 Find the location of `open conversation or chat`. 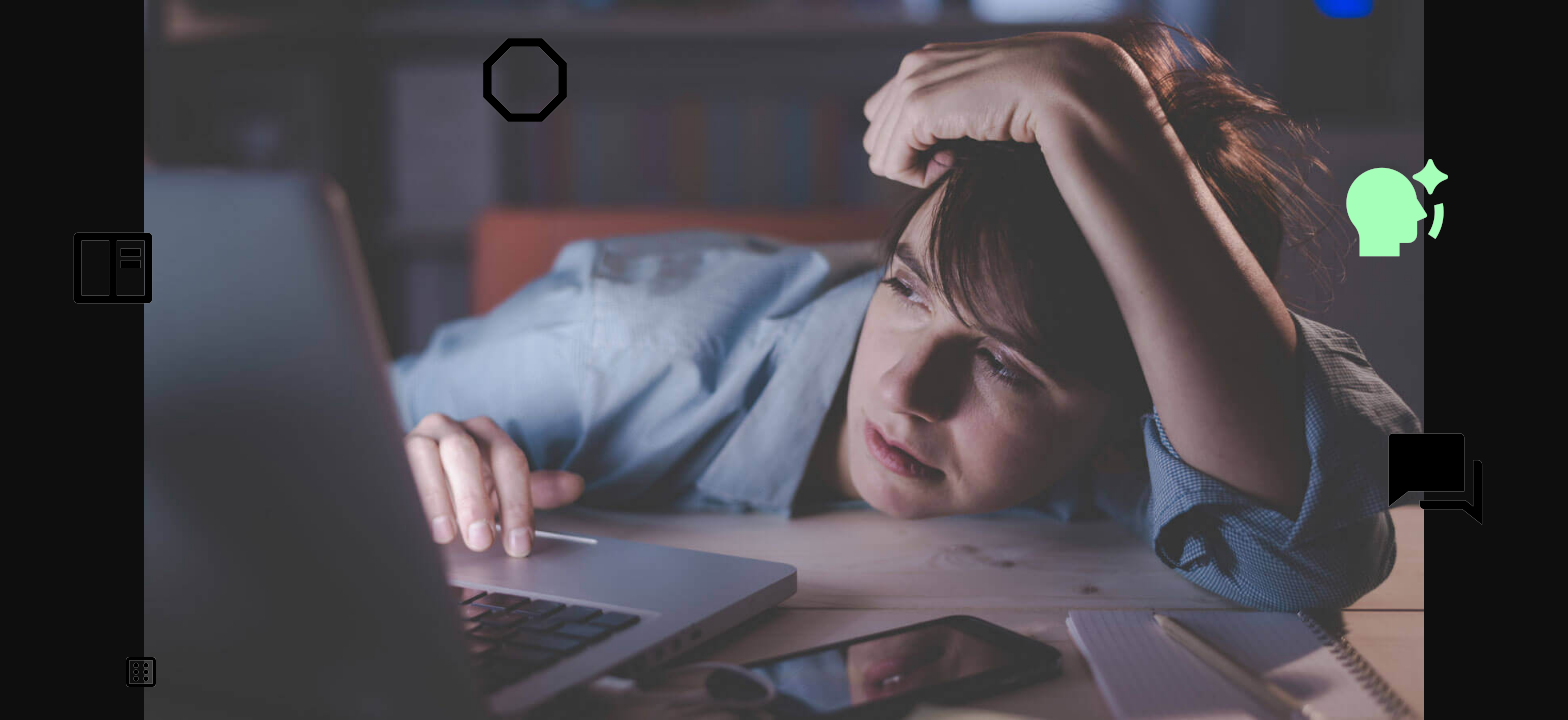

open conversation or chat is located at coordinates (1437, 473).